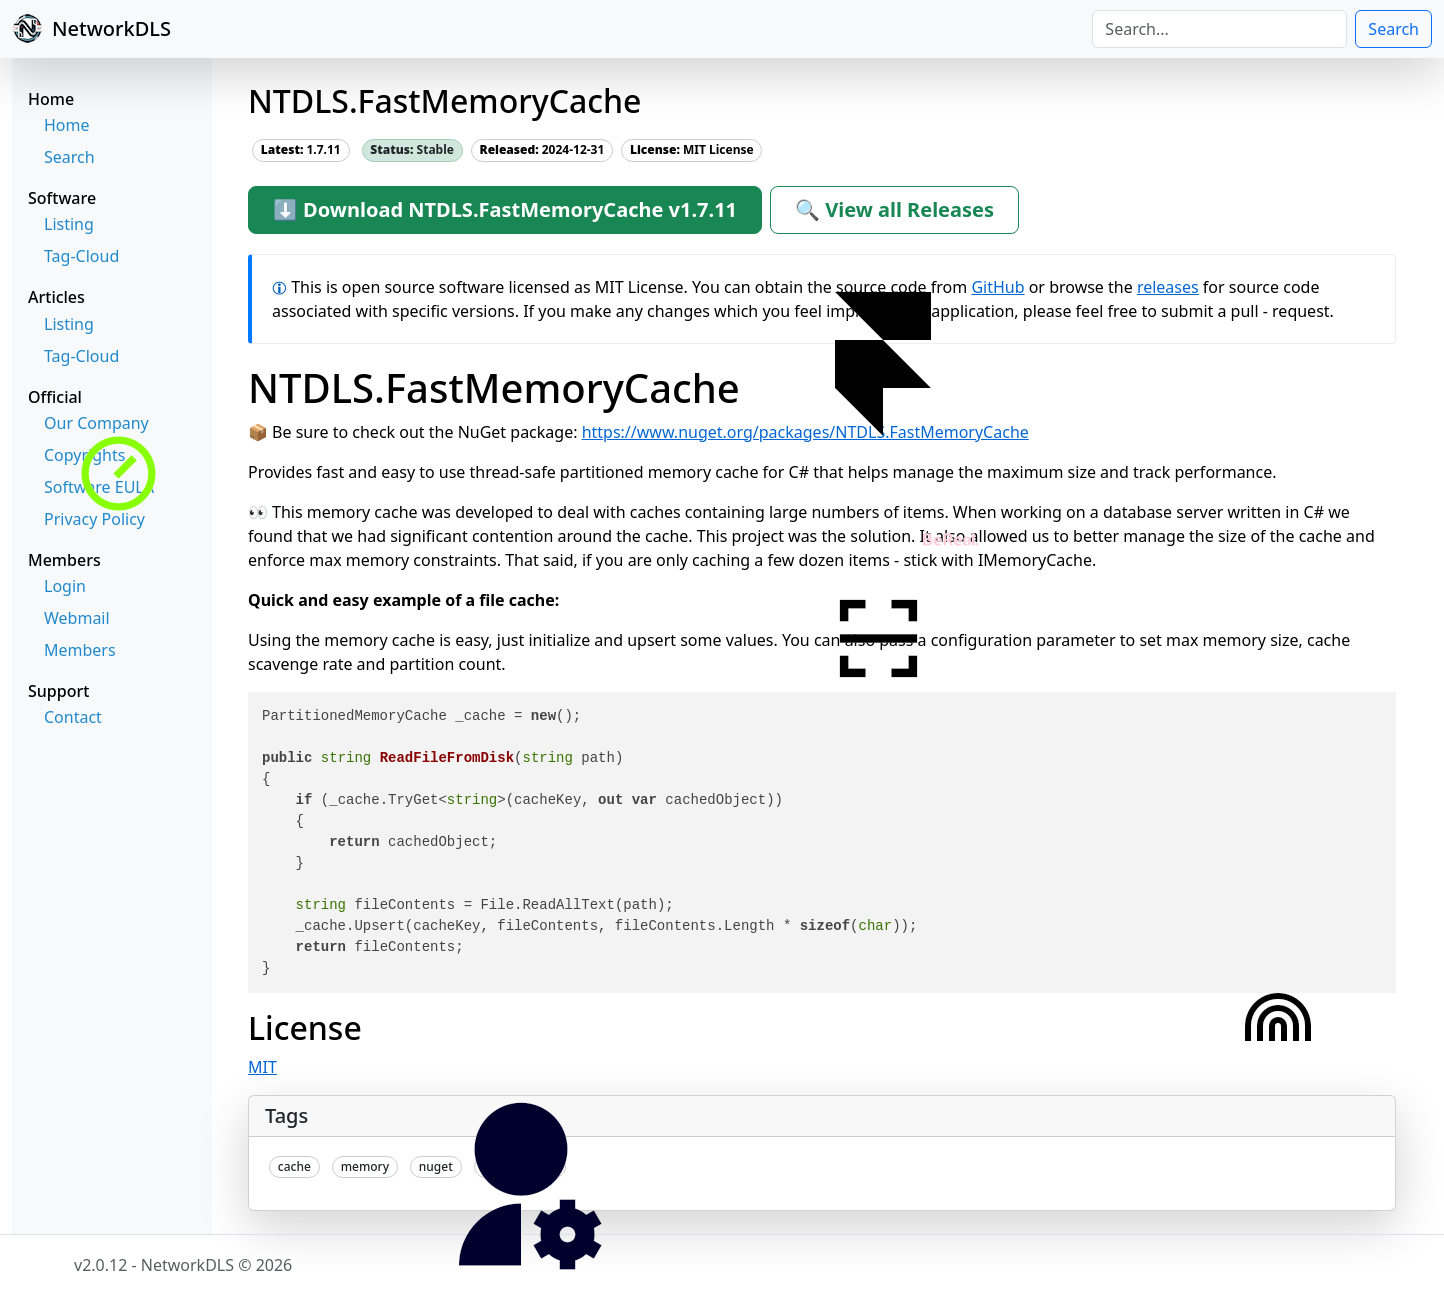 The height and width of the screenshot is (1295, 1444). Describe the element at coordinates (118, 473) in the screenshot. I see `set a countdown timer` at that location.